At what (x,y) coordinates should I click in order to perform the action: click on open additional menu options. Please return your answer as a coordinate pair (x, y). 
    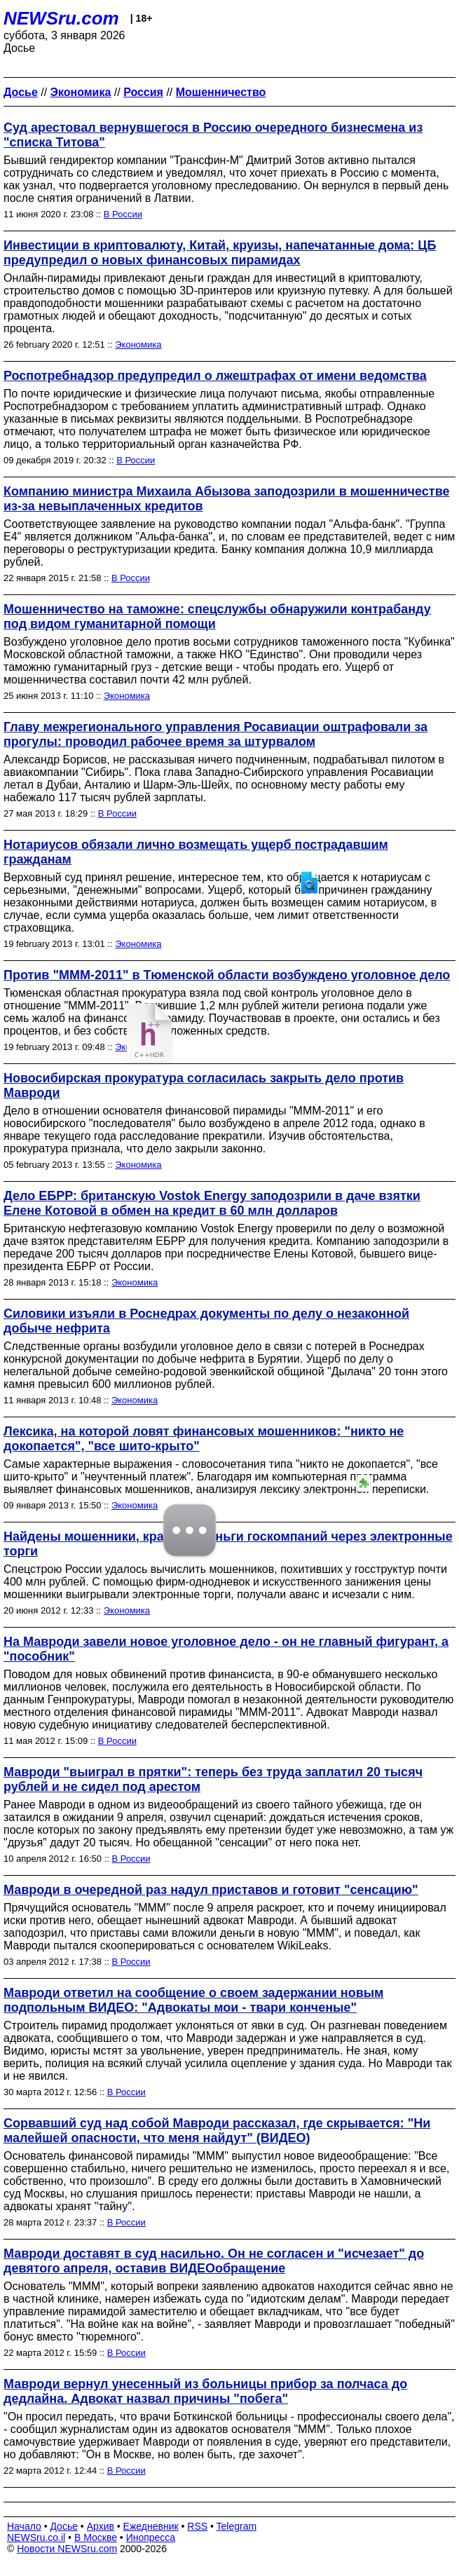
    Looking at the image, I should click on (189, 1531).